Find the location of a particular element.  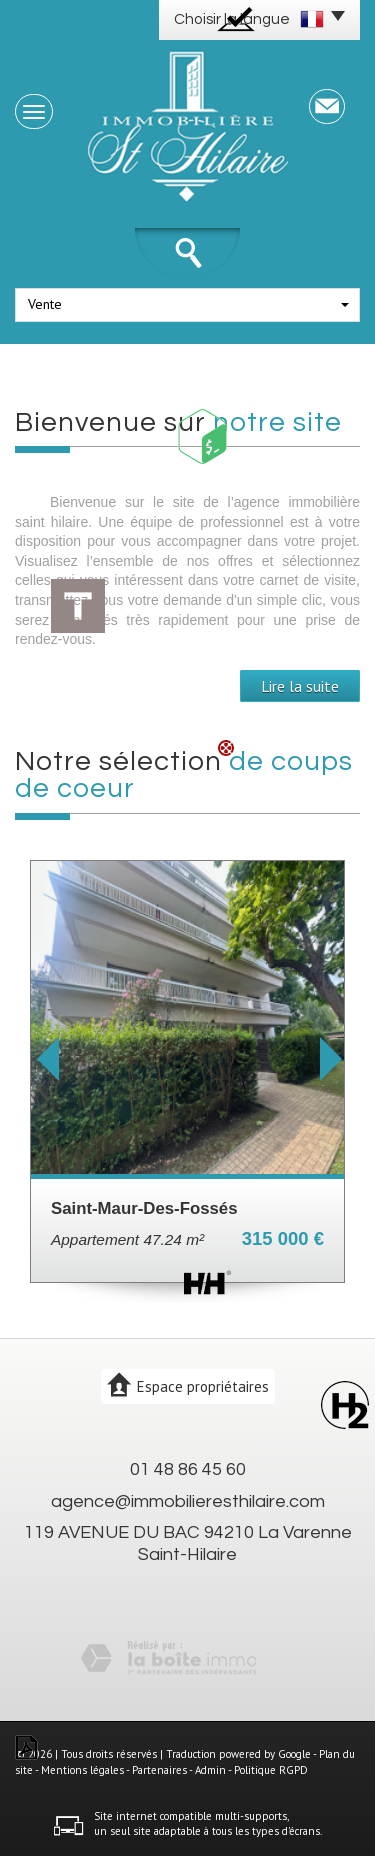

view or open a PDF document is located at coordinates (26, 1747).